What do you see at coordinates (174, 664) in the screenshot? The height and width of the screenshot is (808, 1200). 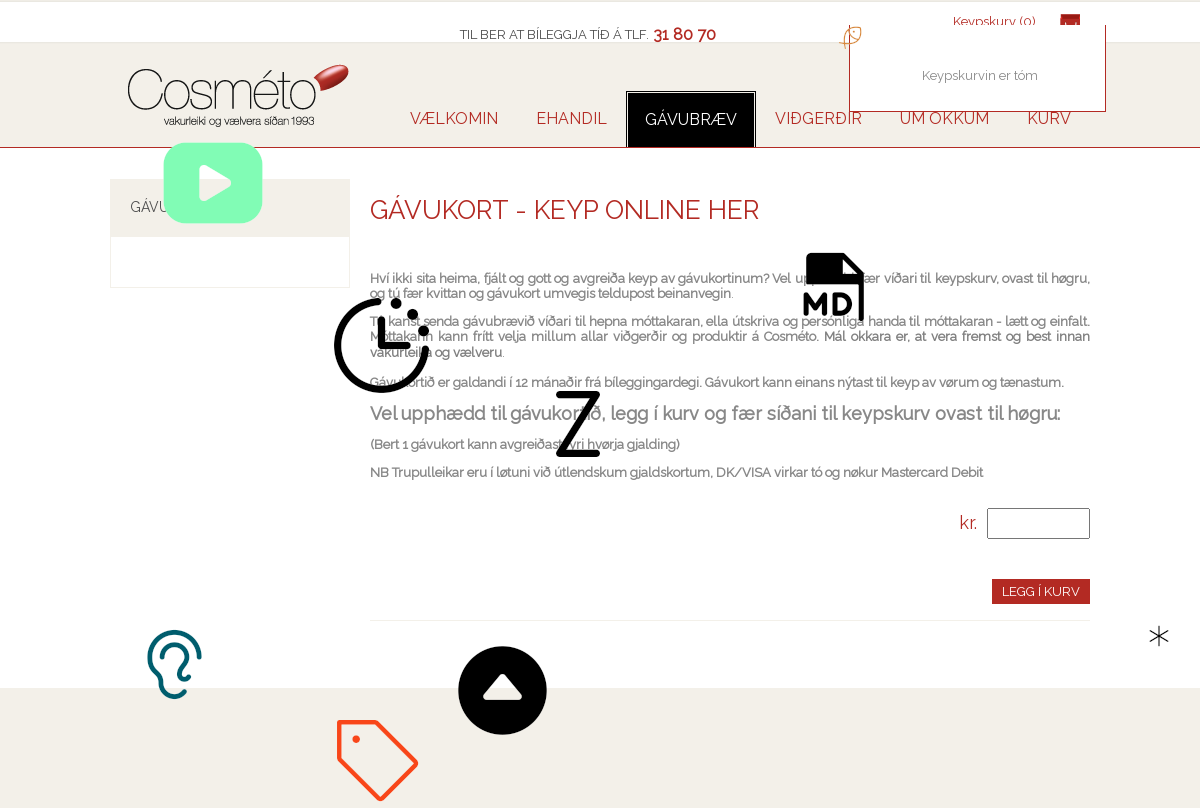 I see `access audio or hearing settings` at bounding box center [174, 664].